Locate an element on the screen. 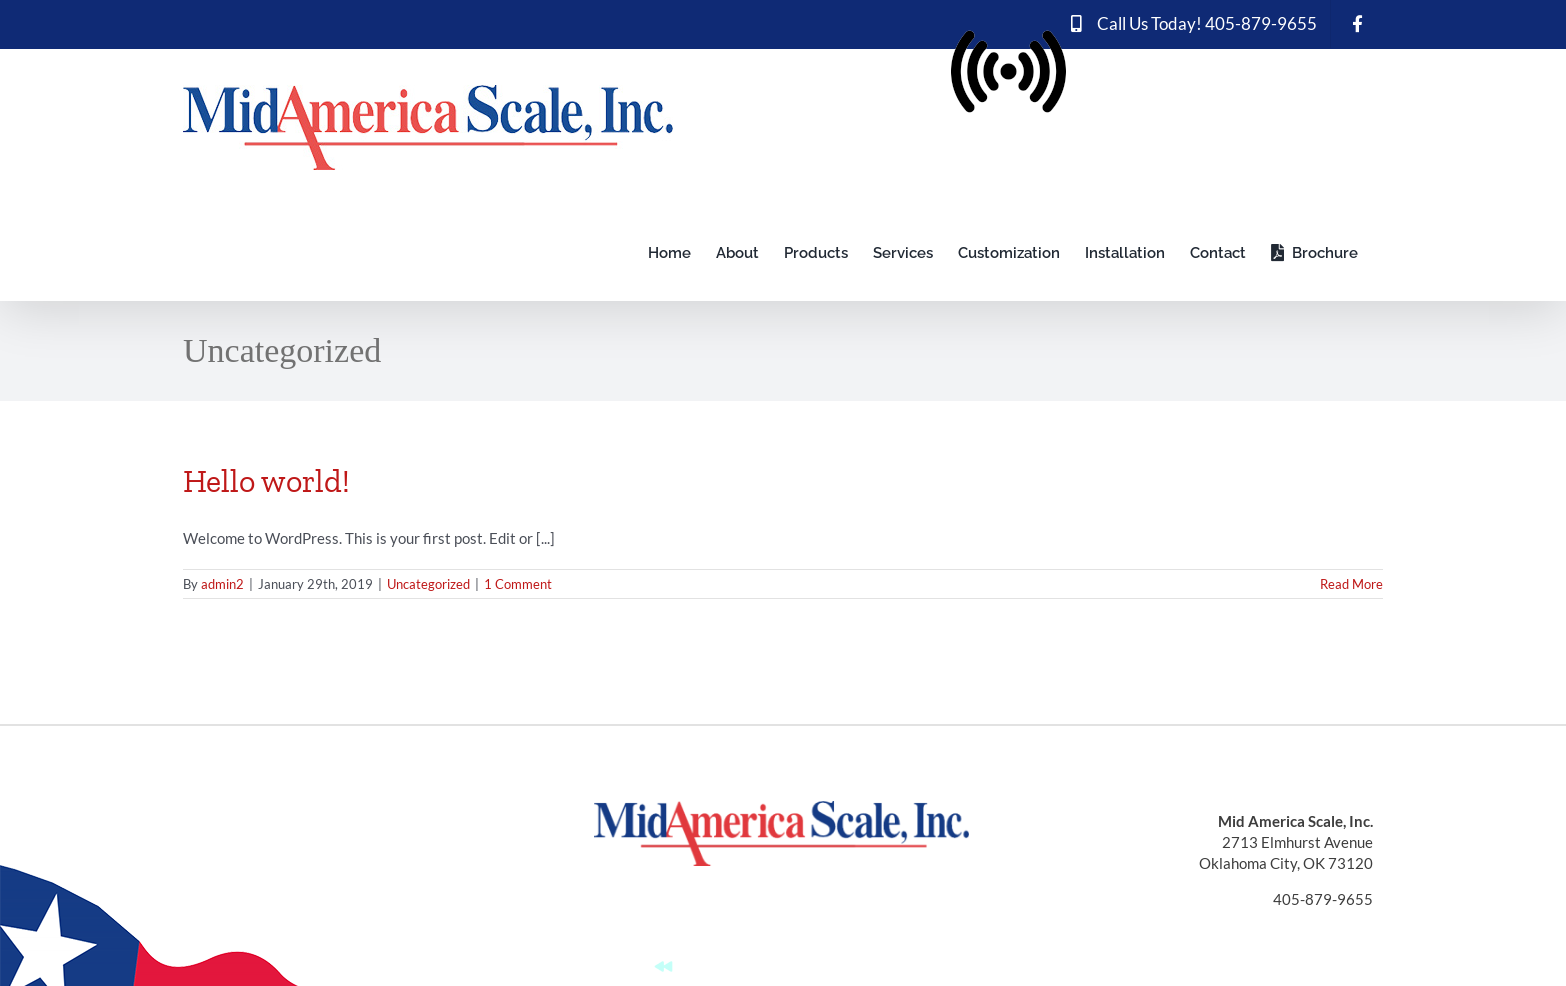 The height and width of the screenshot is (986, 1566). skip to previous track is located at coordinates (663, 966).